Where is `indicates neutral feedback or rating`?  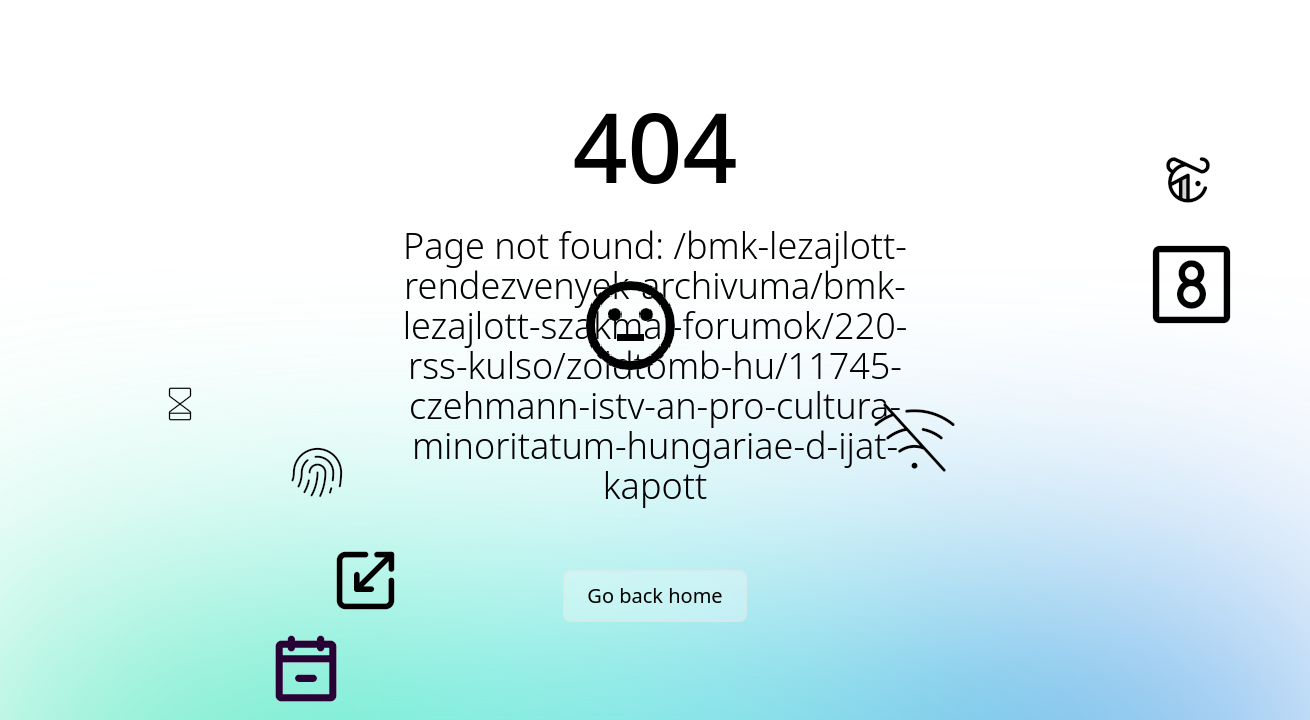 indicates neutral feedback or rating is located at coordinates (630, 325).